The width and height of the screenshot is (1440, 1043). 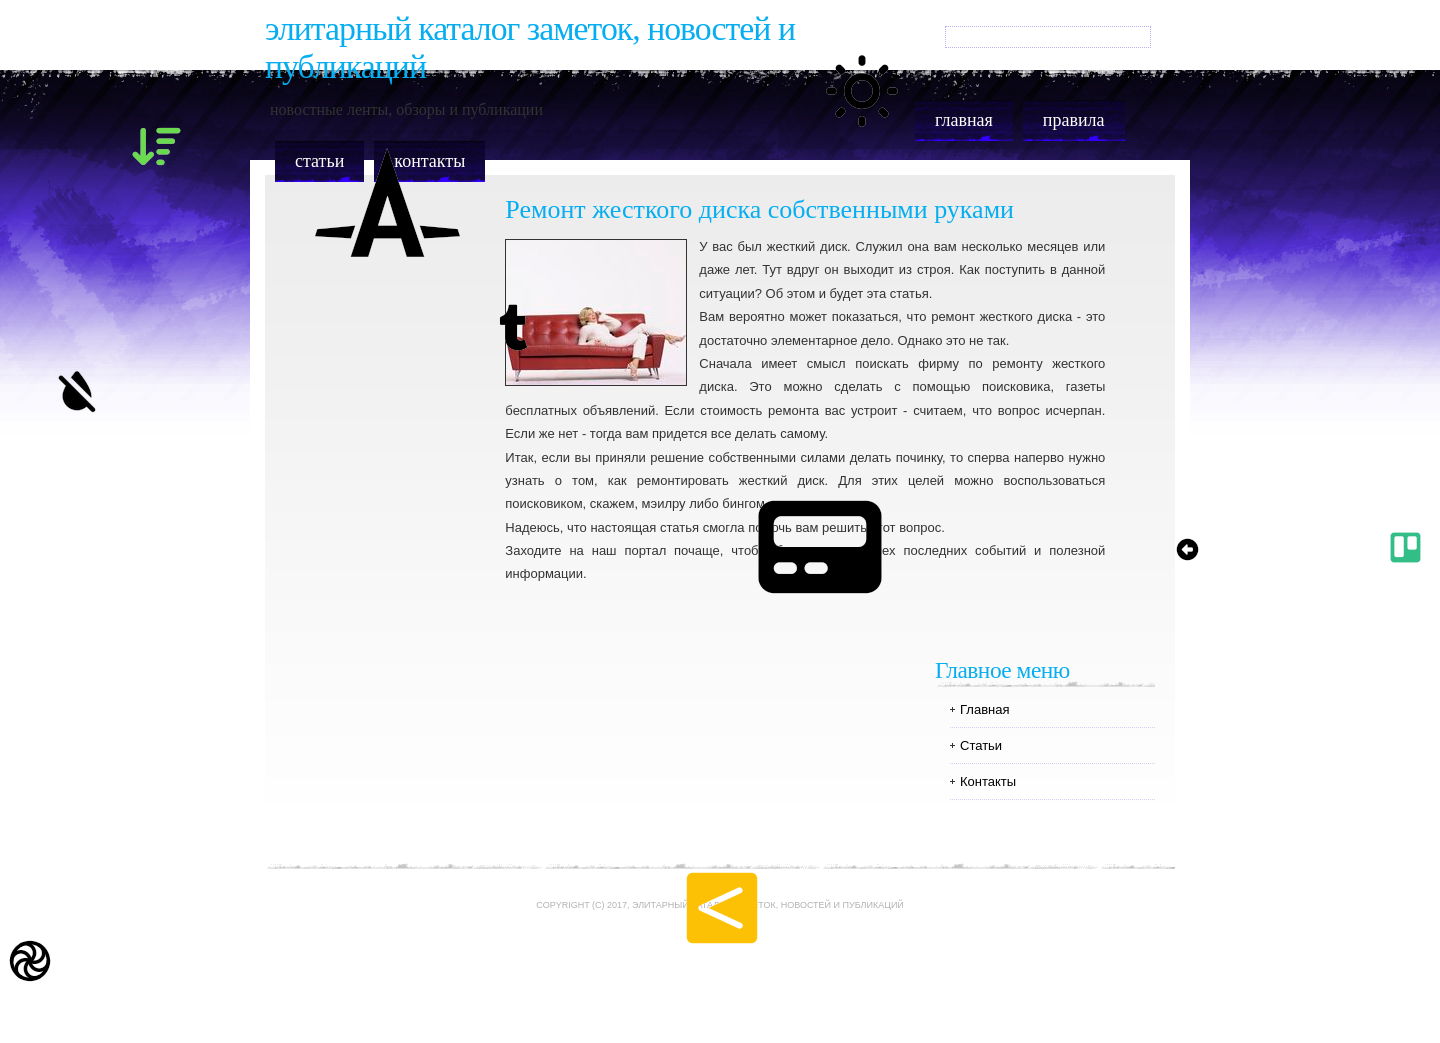 What do you see at coordinates (862, 91) in the screenshot?
I see `switch to light mode` at bounding box center [862, 91].